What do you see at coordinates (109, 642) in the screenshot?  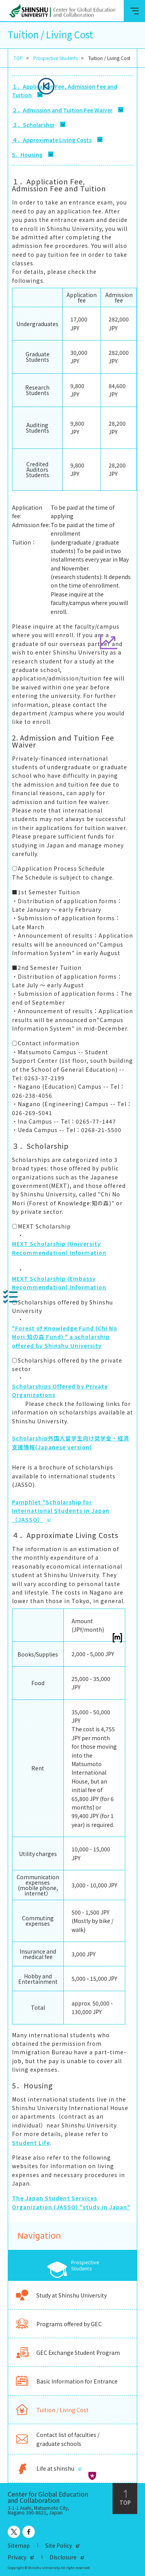 I see `view analytics or performance trends` at bounding box center [109, 642].